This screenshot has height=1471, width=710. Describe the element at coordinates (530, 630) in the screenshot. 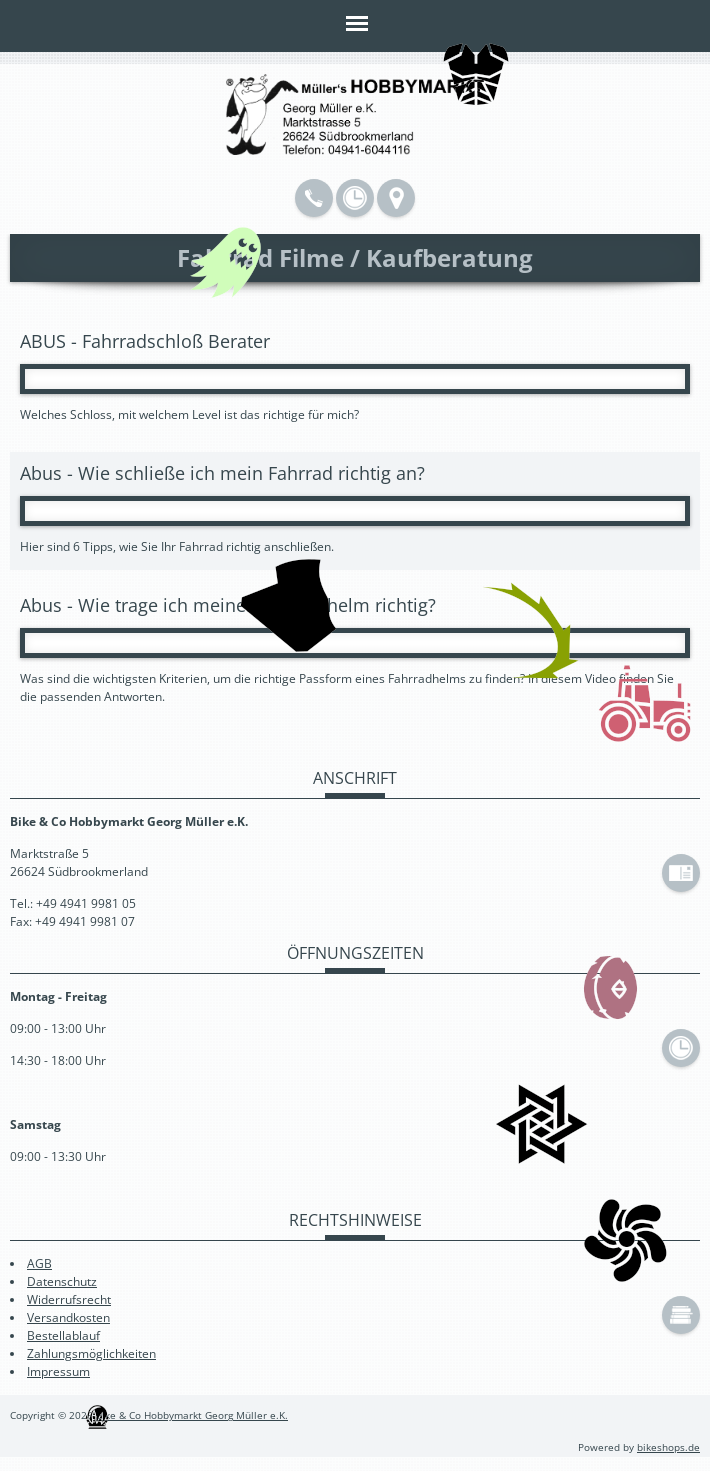

I see `select electric whip weapon or ability` at that location.